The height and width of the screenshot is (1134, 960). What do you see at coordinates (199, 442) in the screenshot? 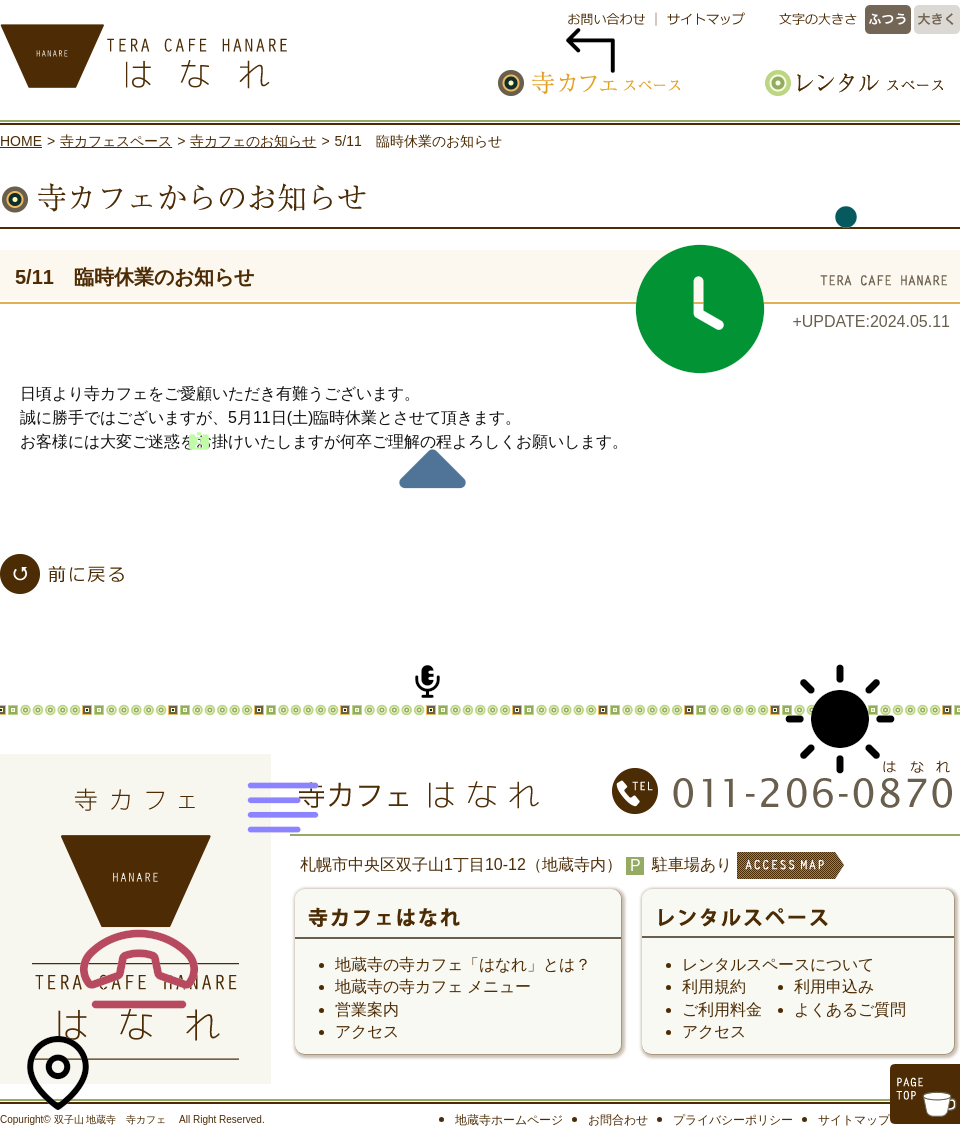
I see `view your employee or member ID badge` at bounding box center [199, 442].